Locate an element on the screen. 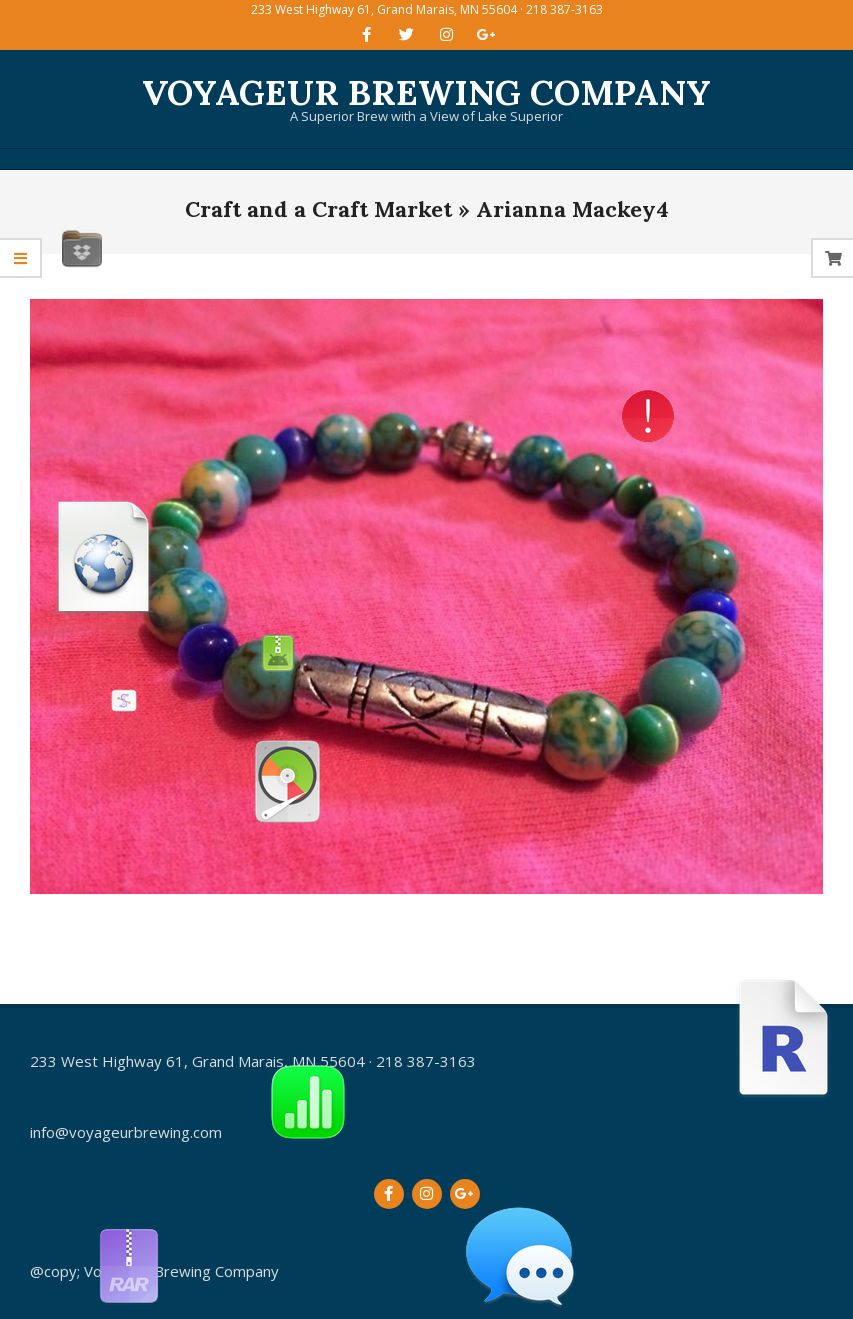  indicates an important alert or warning is located at coordinates (648, 416).